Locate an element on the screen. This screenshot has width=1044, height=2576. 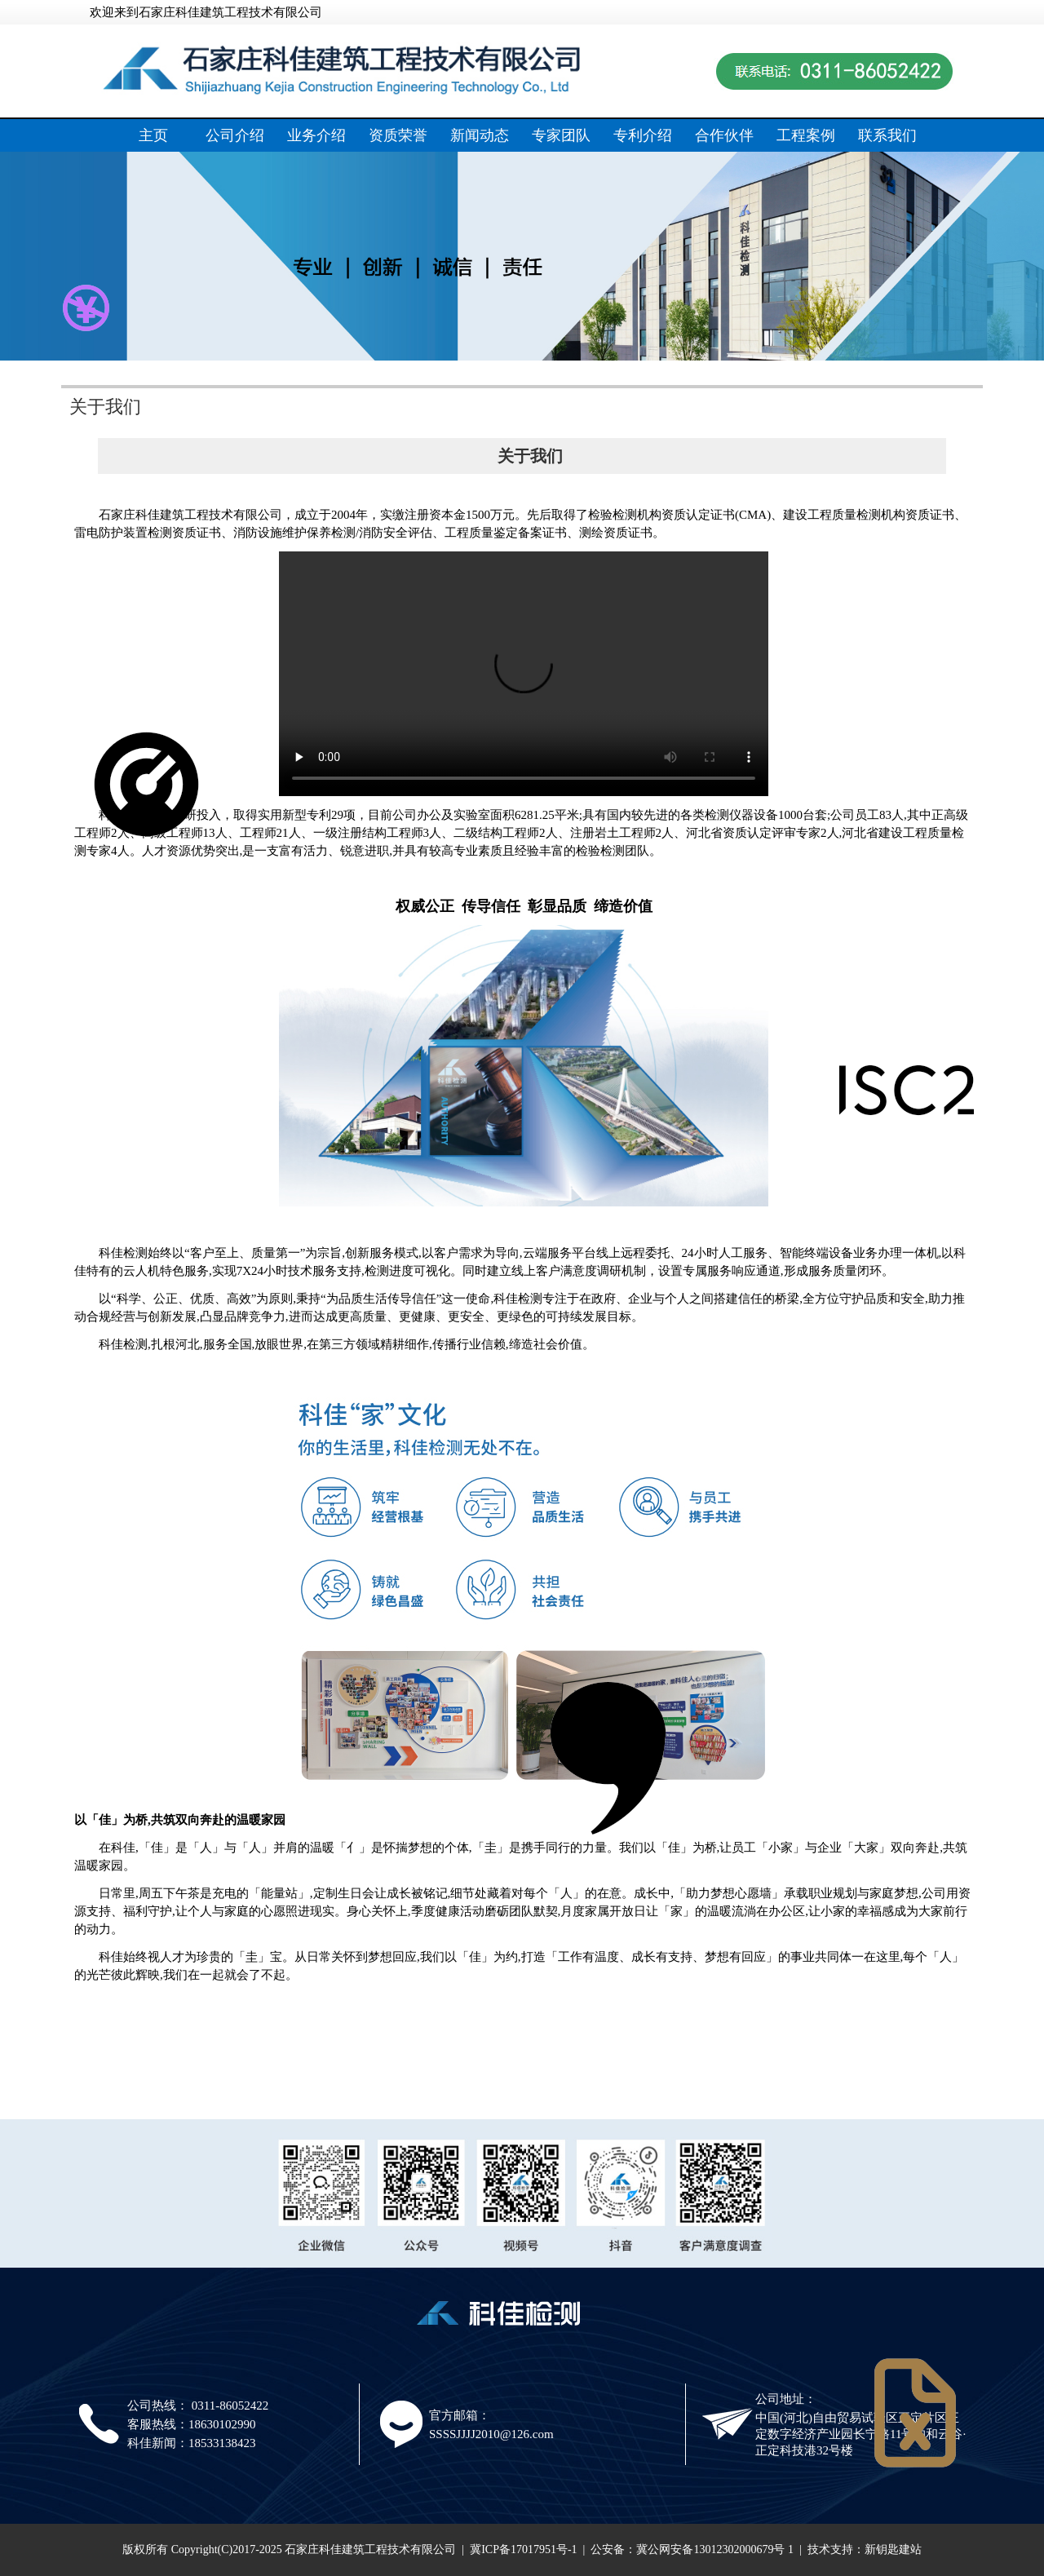
open the Monoprix app or website is located at coordinates (608, 1758).